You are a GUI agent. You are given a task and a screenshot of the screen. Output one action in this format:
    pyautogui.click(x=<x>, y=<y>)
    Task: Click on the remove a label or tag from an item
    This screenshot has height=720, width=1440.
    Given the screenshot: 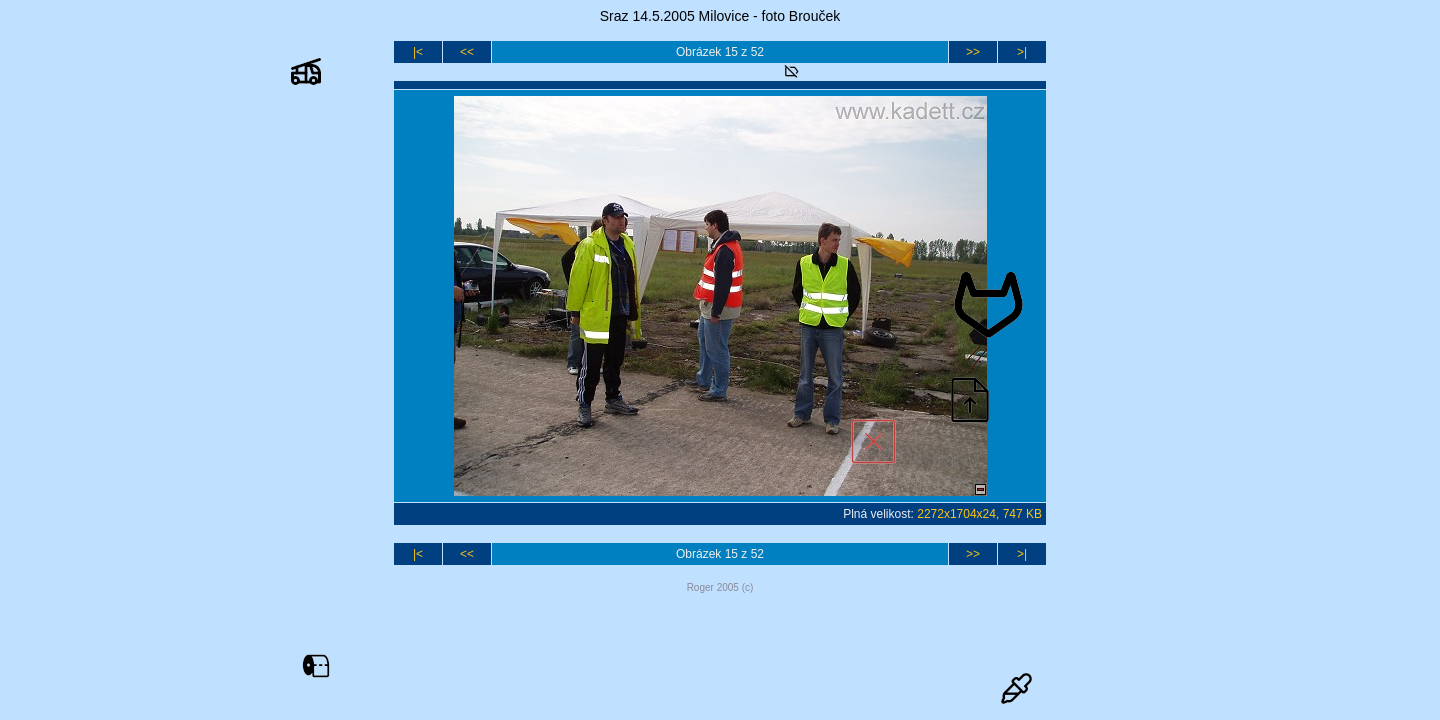 What is the action you would take?
    pyautogui.click(x=791, y=71)
    